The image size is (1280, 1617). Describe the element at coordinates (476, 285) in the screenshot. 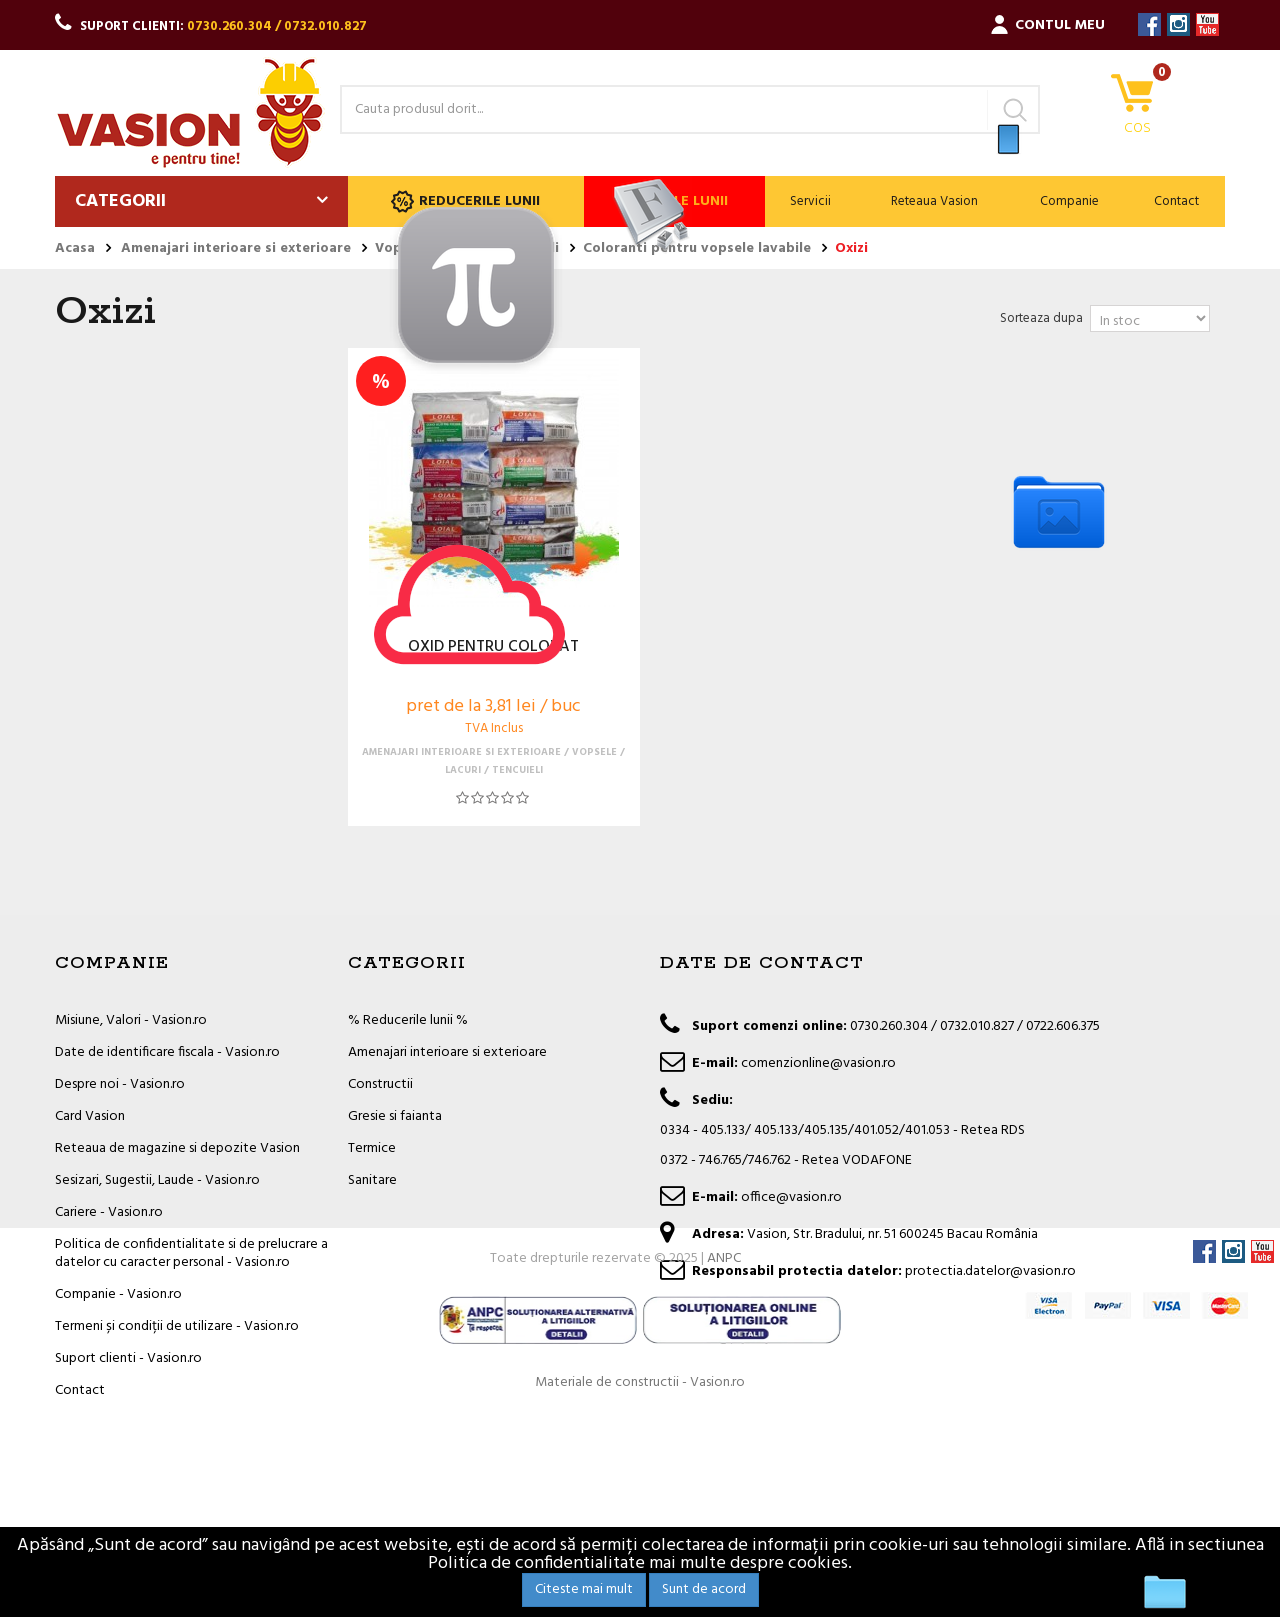

I see `open mathematics or calculator application` at that location.